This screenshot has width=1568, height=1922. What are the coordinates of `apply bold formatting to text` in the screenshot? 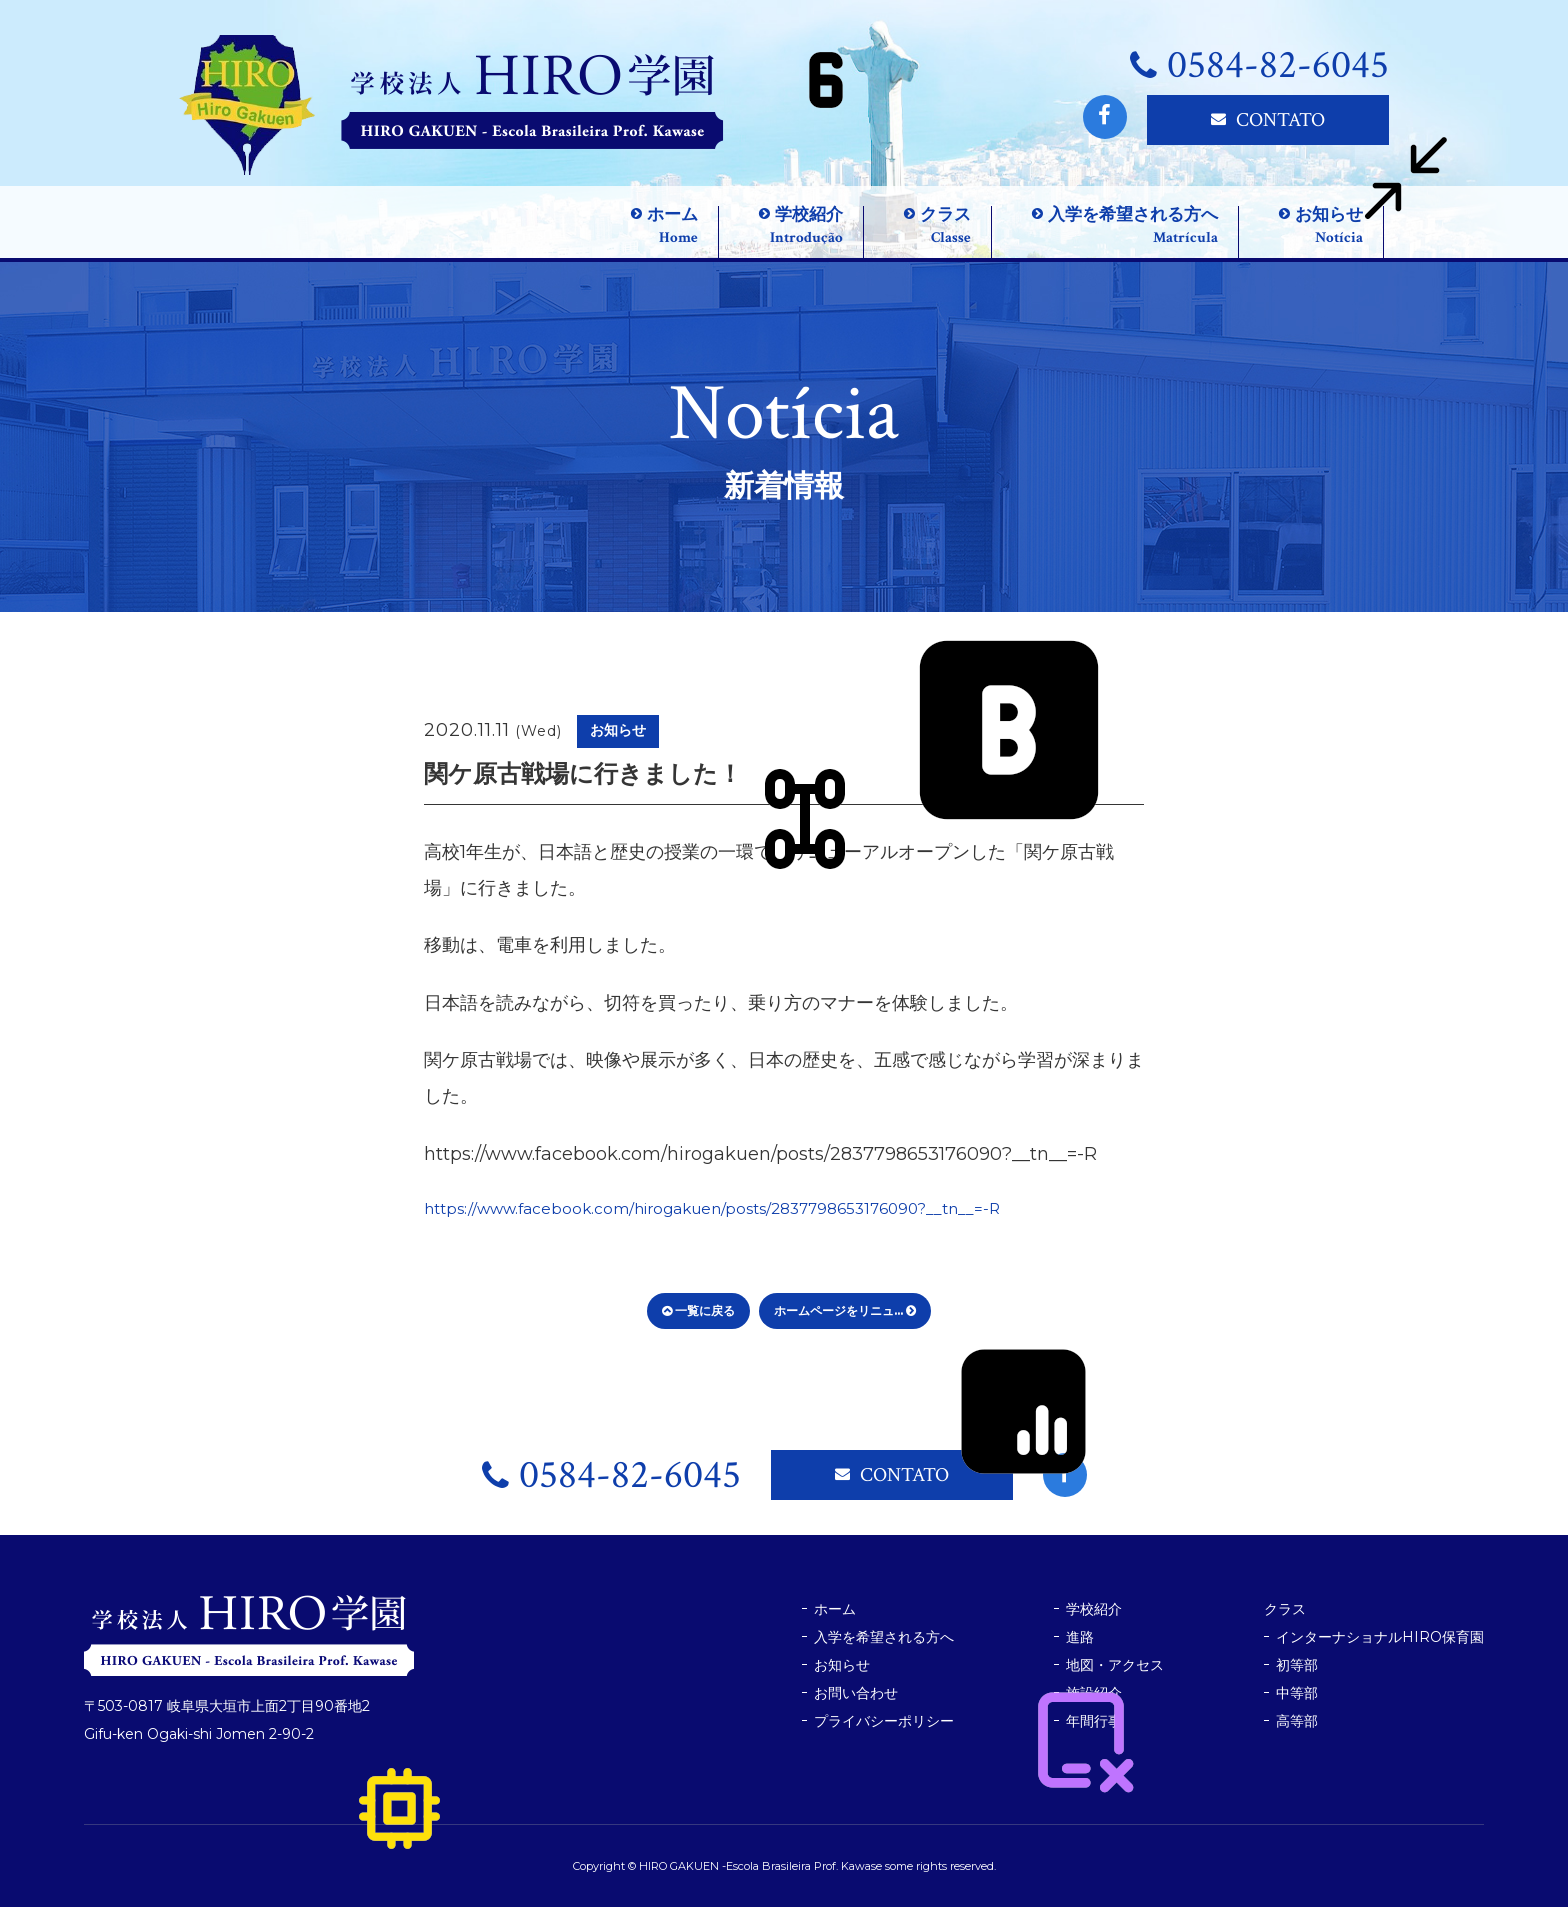 It's located at (1009, 730).